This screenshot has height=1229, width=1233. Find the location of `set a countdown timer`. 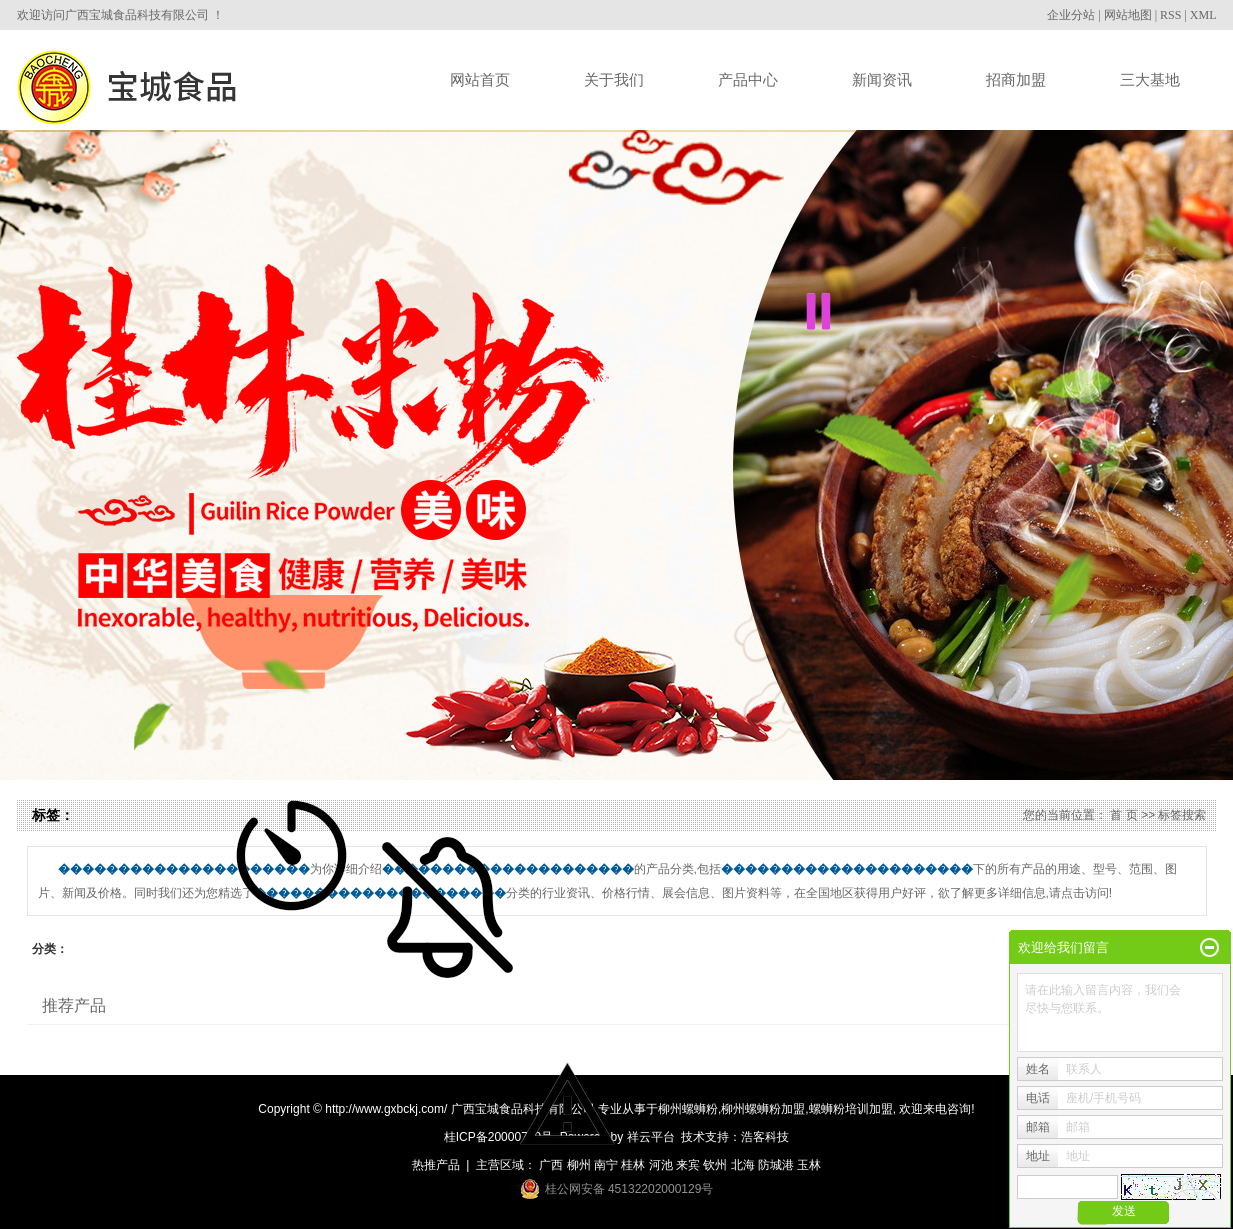

set a countdown timer is located at coordinates (291, 855).